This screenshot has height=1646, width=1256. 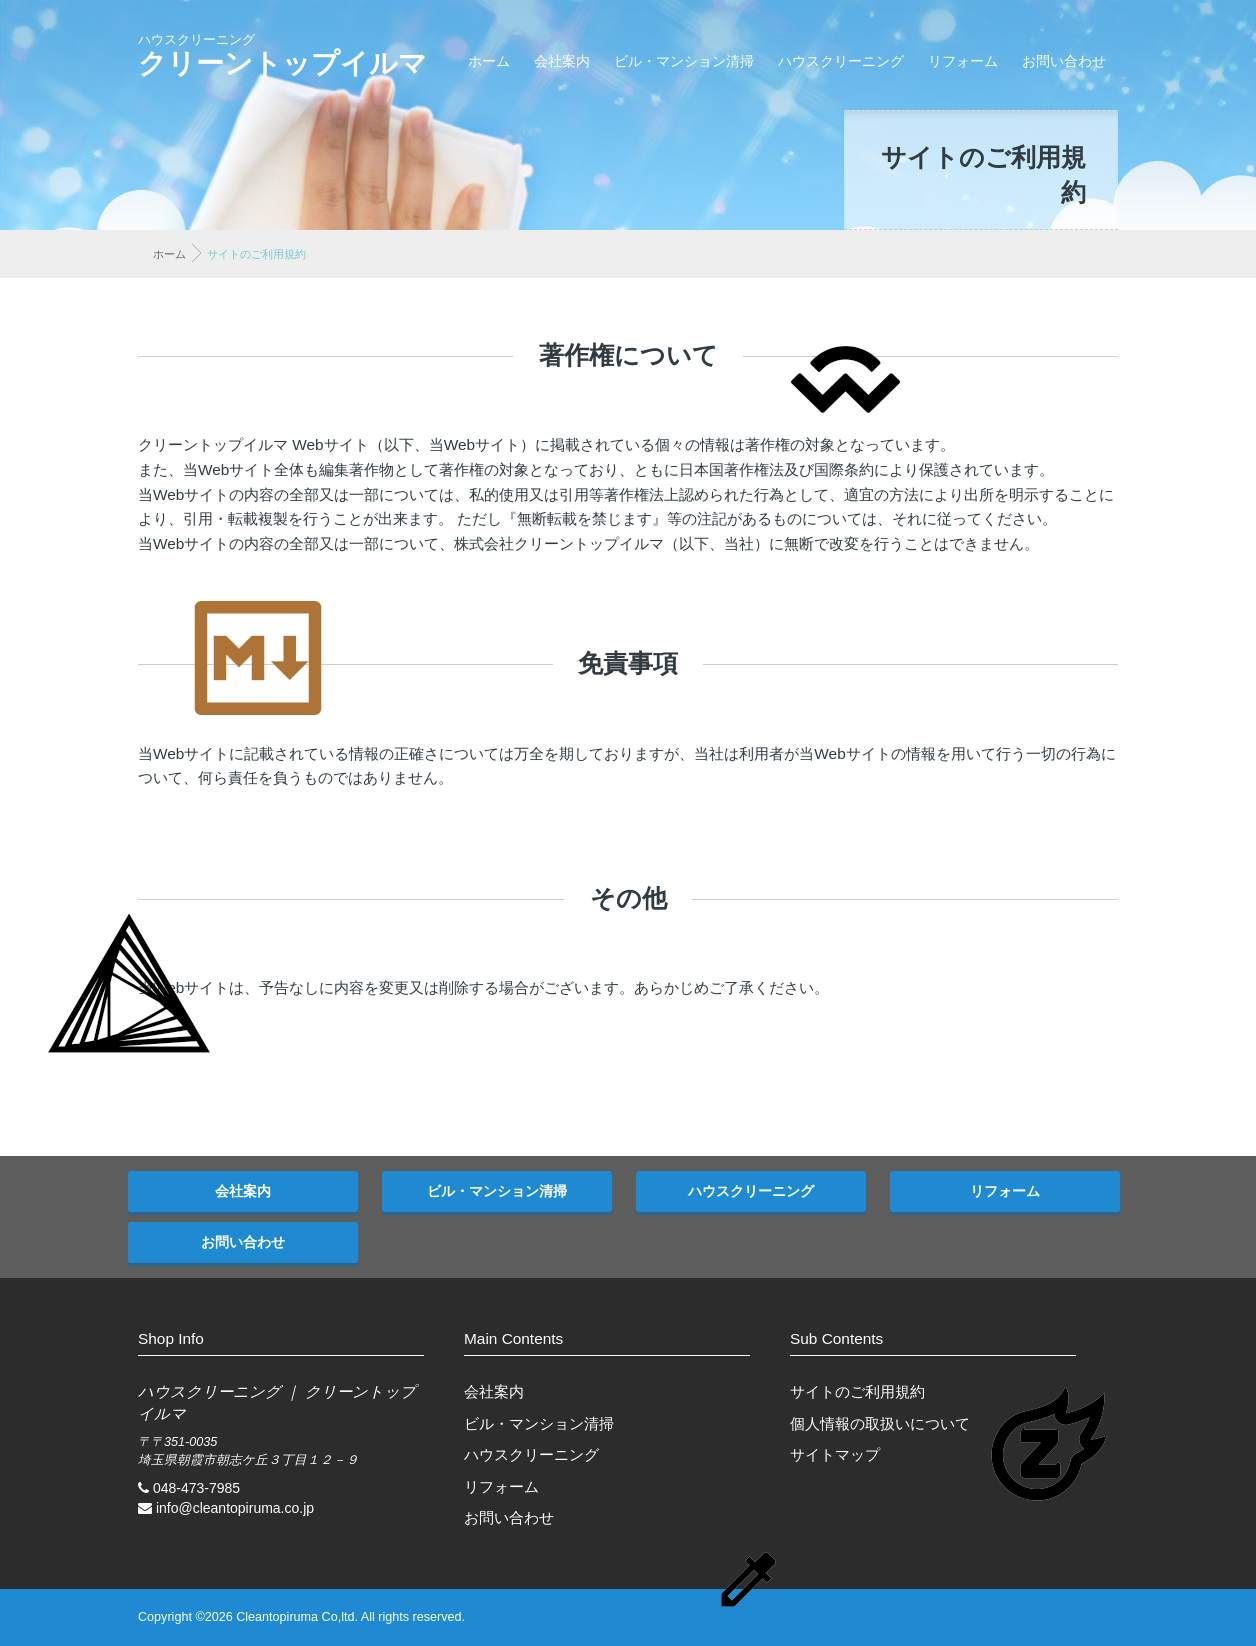 I want to click on connect your crypto wallet via WalletConnect, so click(x=845, y=379).